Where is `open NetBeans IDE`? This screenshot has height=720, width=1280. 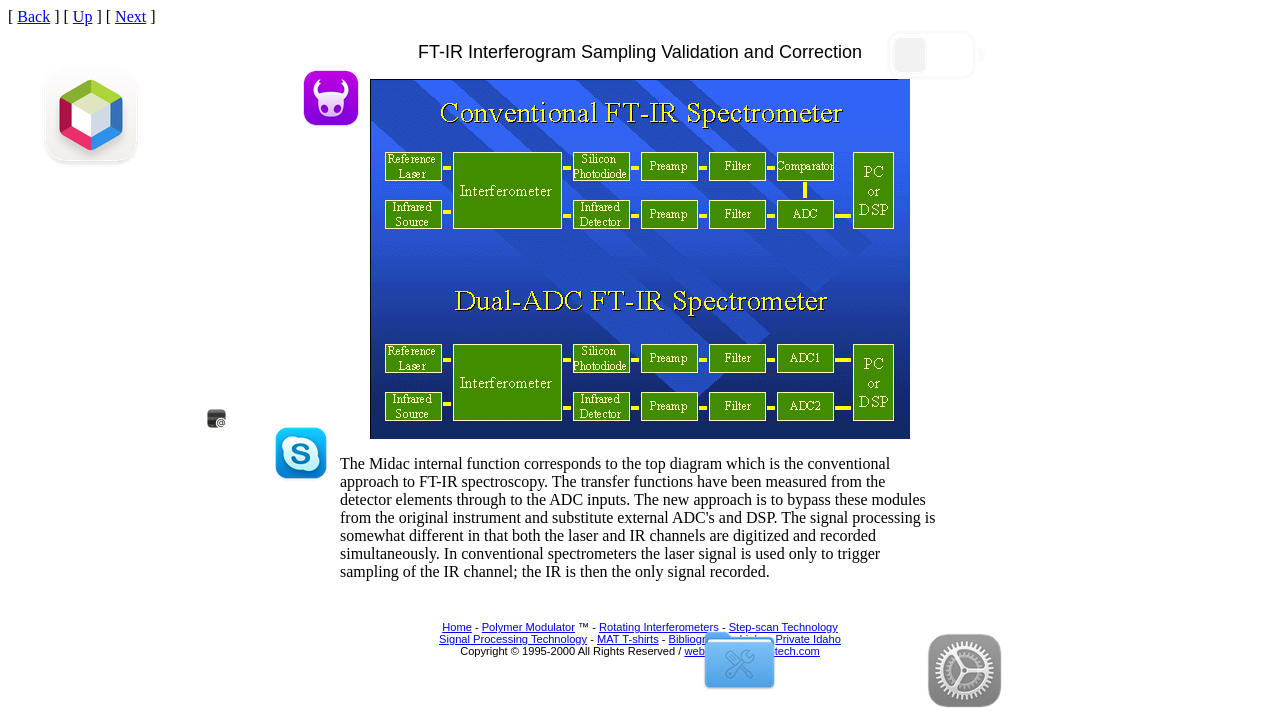
open NetBeans IDE is located at coordinates (91, 115).